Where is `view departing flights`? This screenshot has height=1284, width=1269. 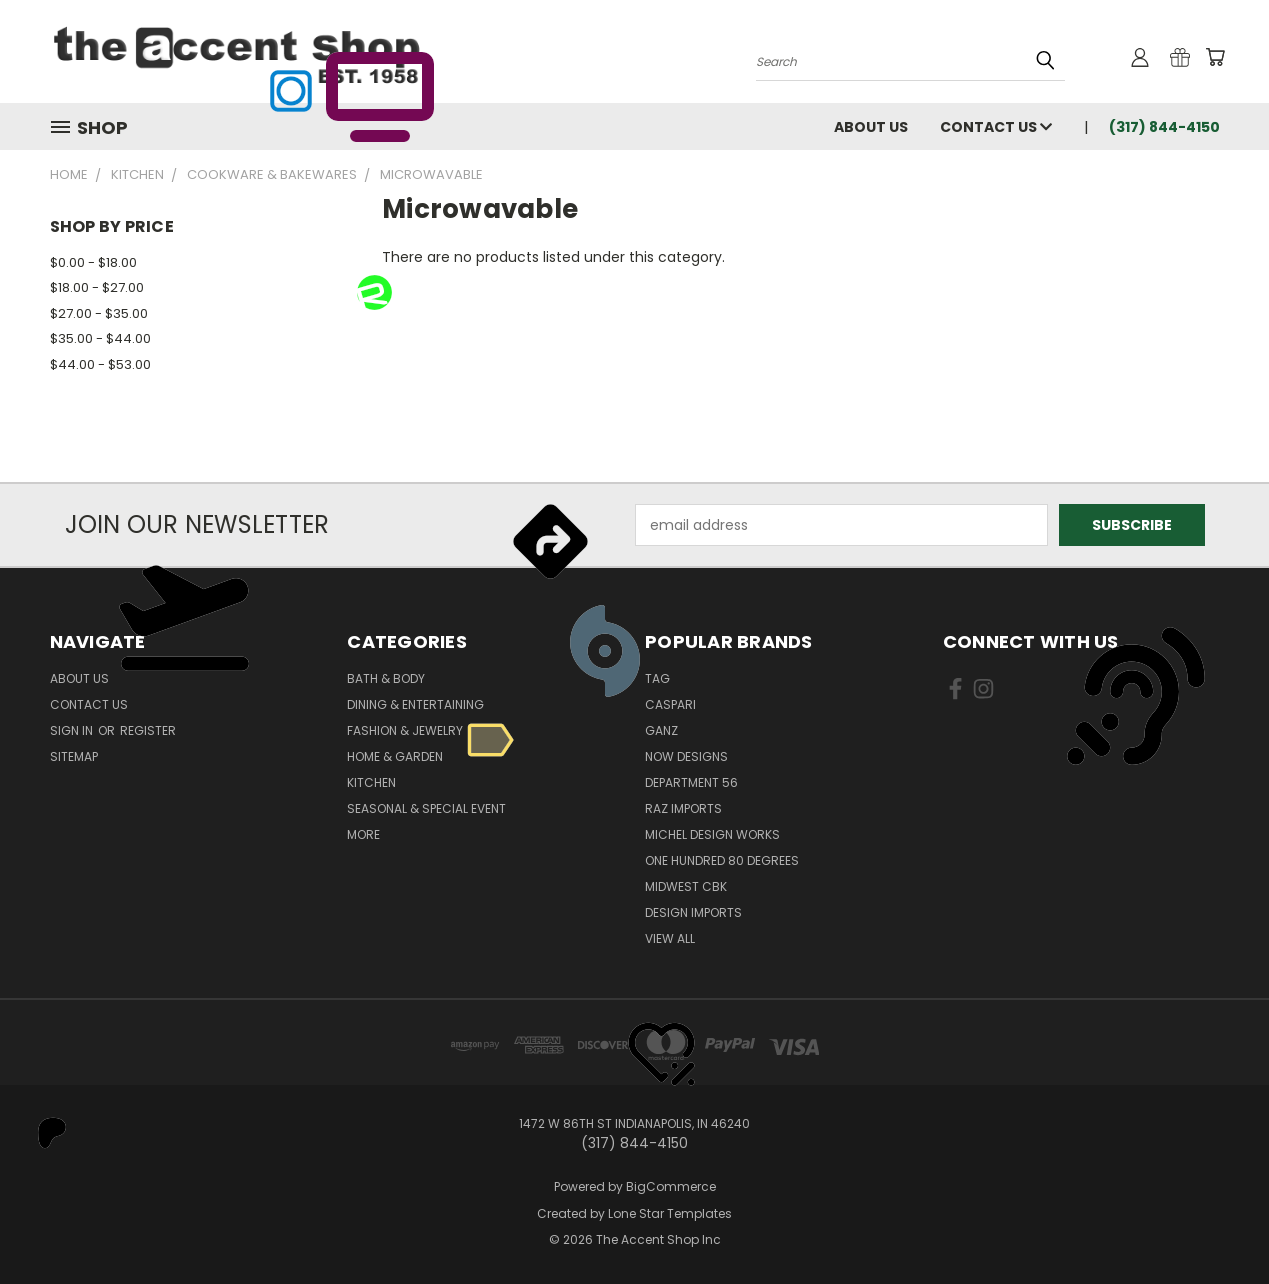
view departing flights is located at coordinates (185, 614).